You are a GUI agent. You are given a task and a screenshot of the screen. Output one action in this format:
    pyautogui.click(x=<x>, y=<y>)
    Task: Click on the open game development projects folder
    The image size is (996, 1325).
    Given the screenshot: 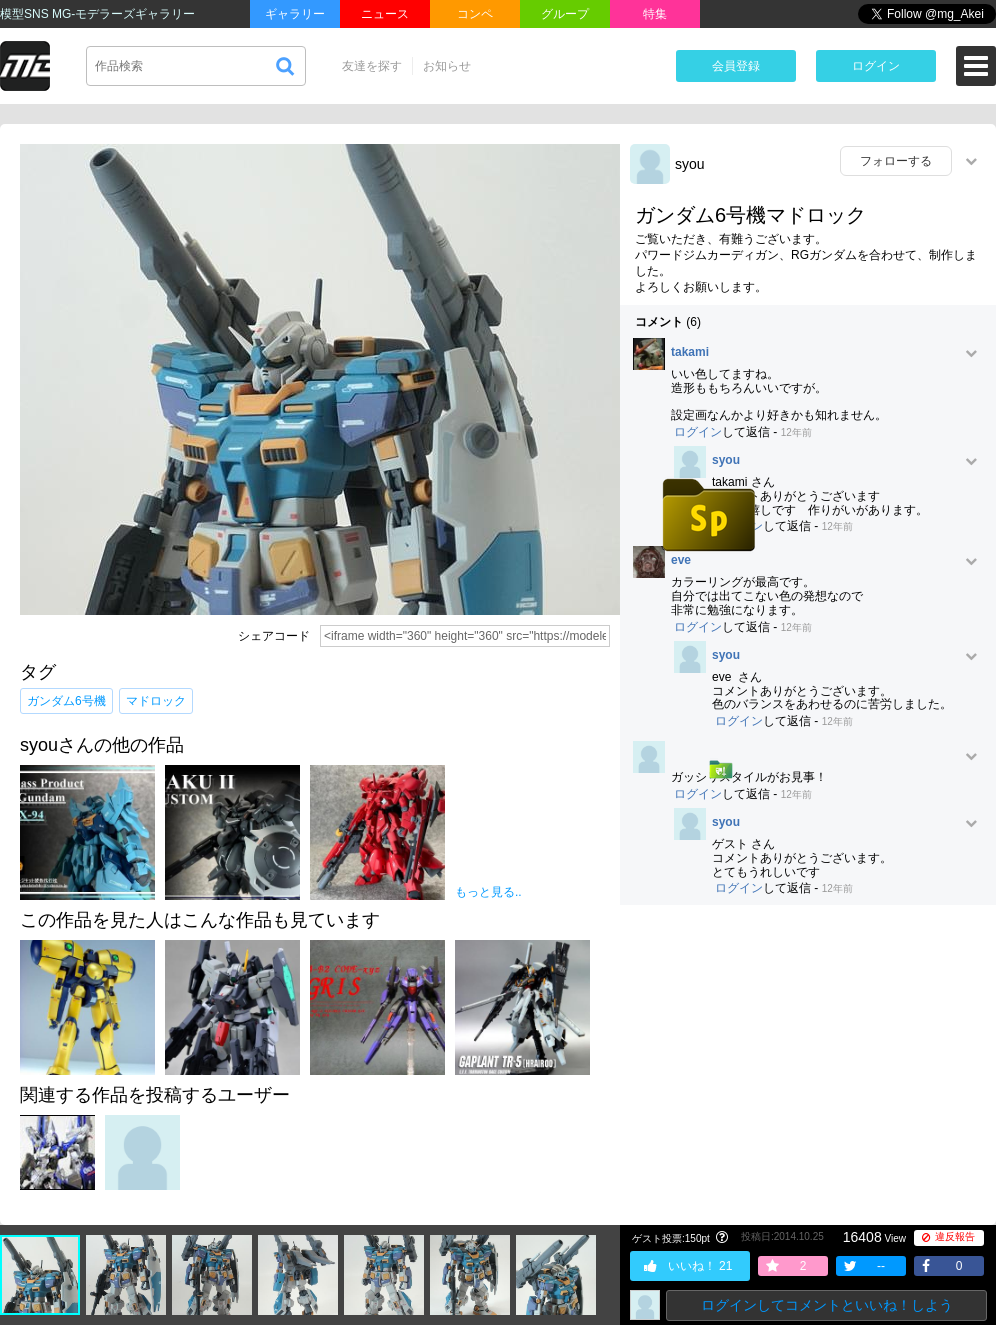 What is the action you would take?
    pyautogui.click(x=721, y=770)
    